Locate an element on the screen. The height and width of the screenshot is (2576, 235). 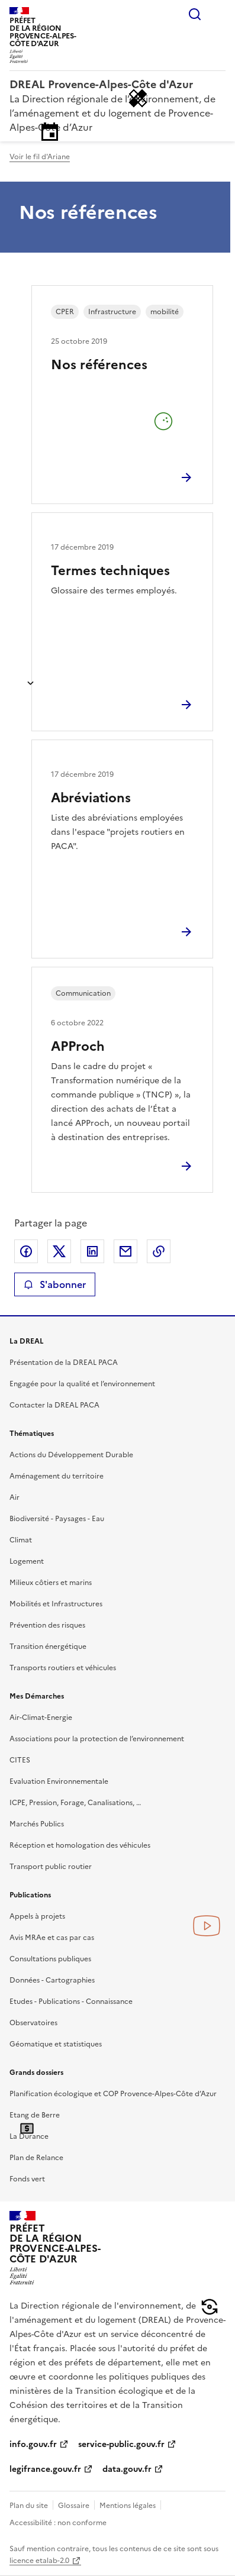
open YouTube is located at coordinates (207, 1926).